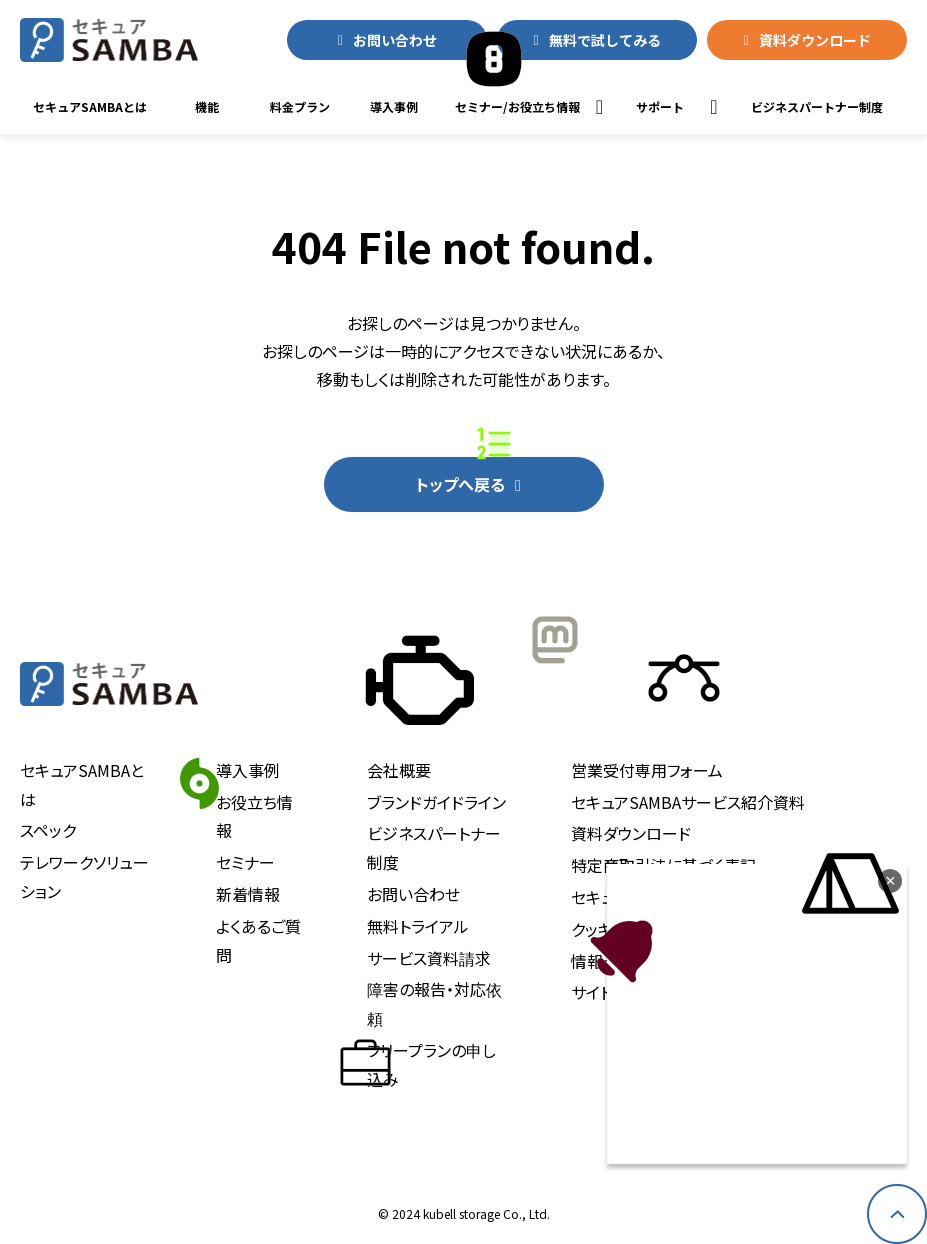 This screenshot has height=1244, width=927. Describe the element at coordinates (622, 951) in the screenshot. I see `notifications are active` at that location.